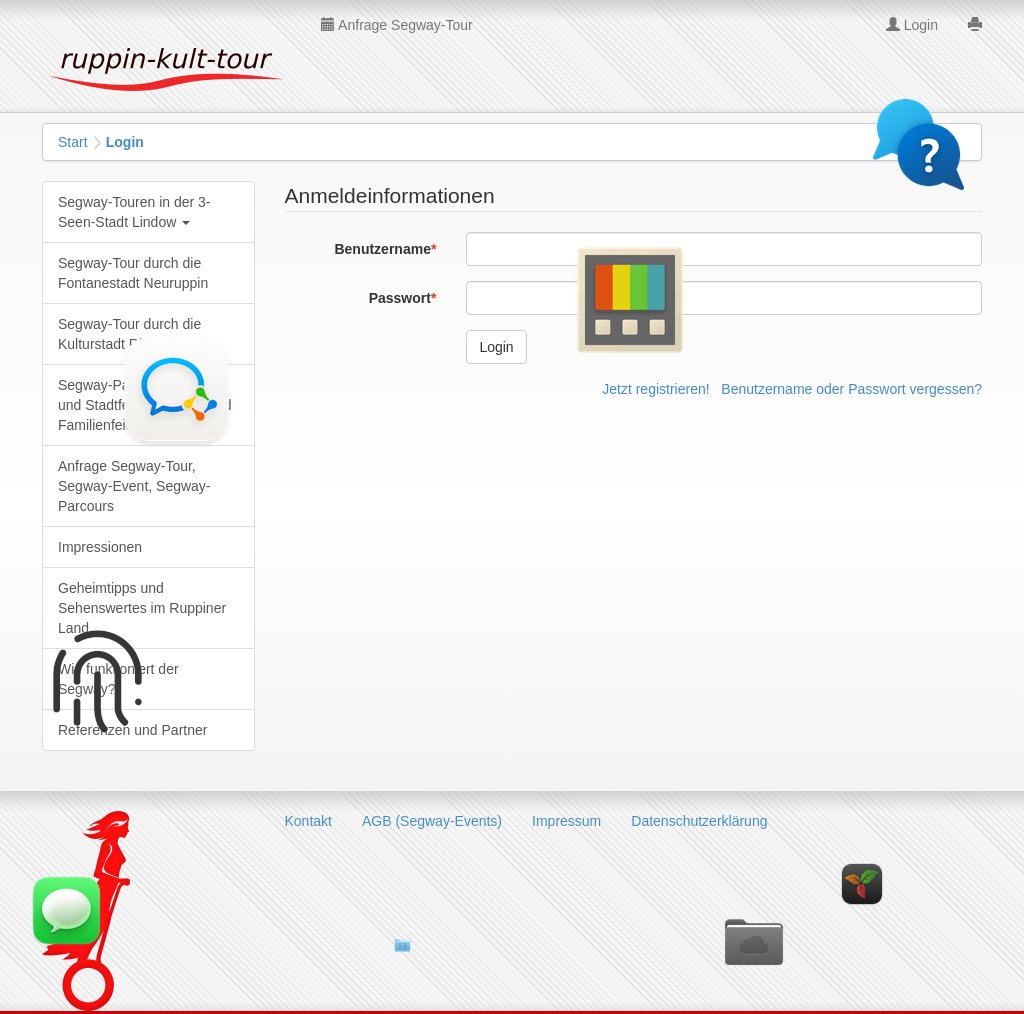 The width and height of the screenshot is (1024, 1014). Describe the element at coordinates (176, 389) in the screenshot. I see `open WeCom (WeChat Work) messaging app` at that location.